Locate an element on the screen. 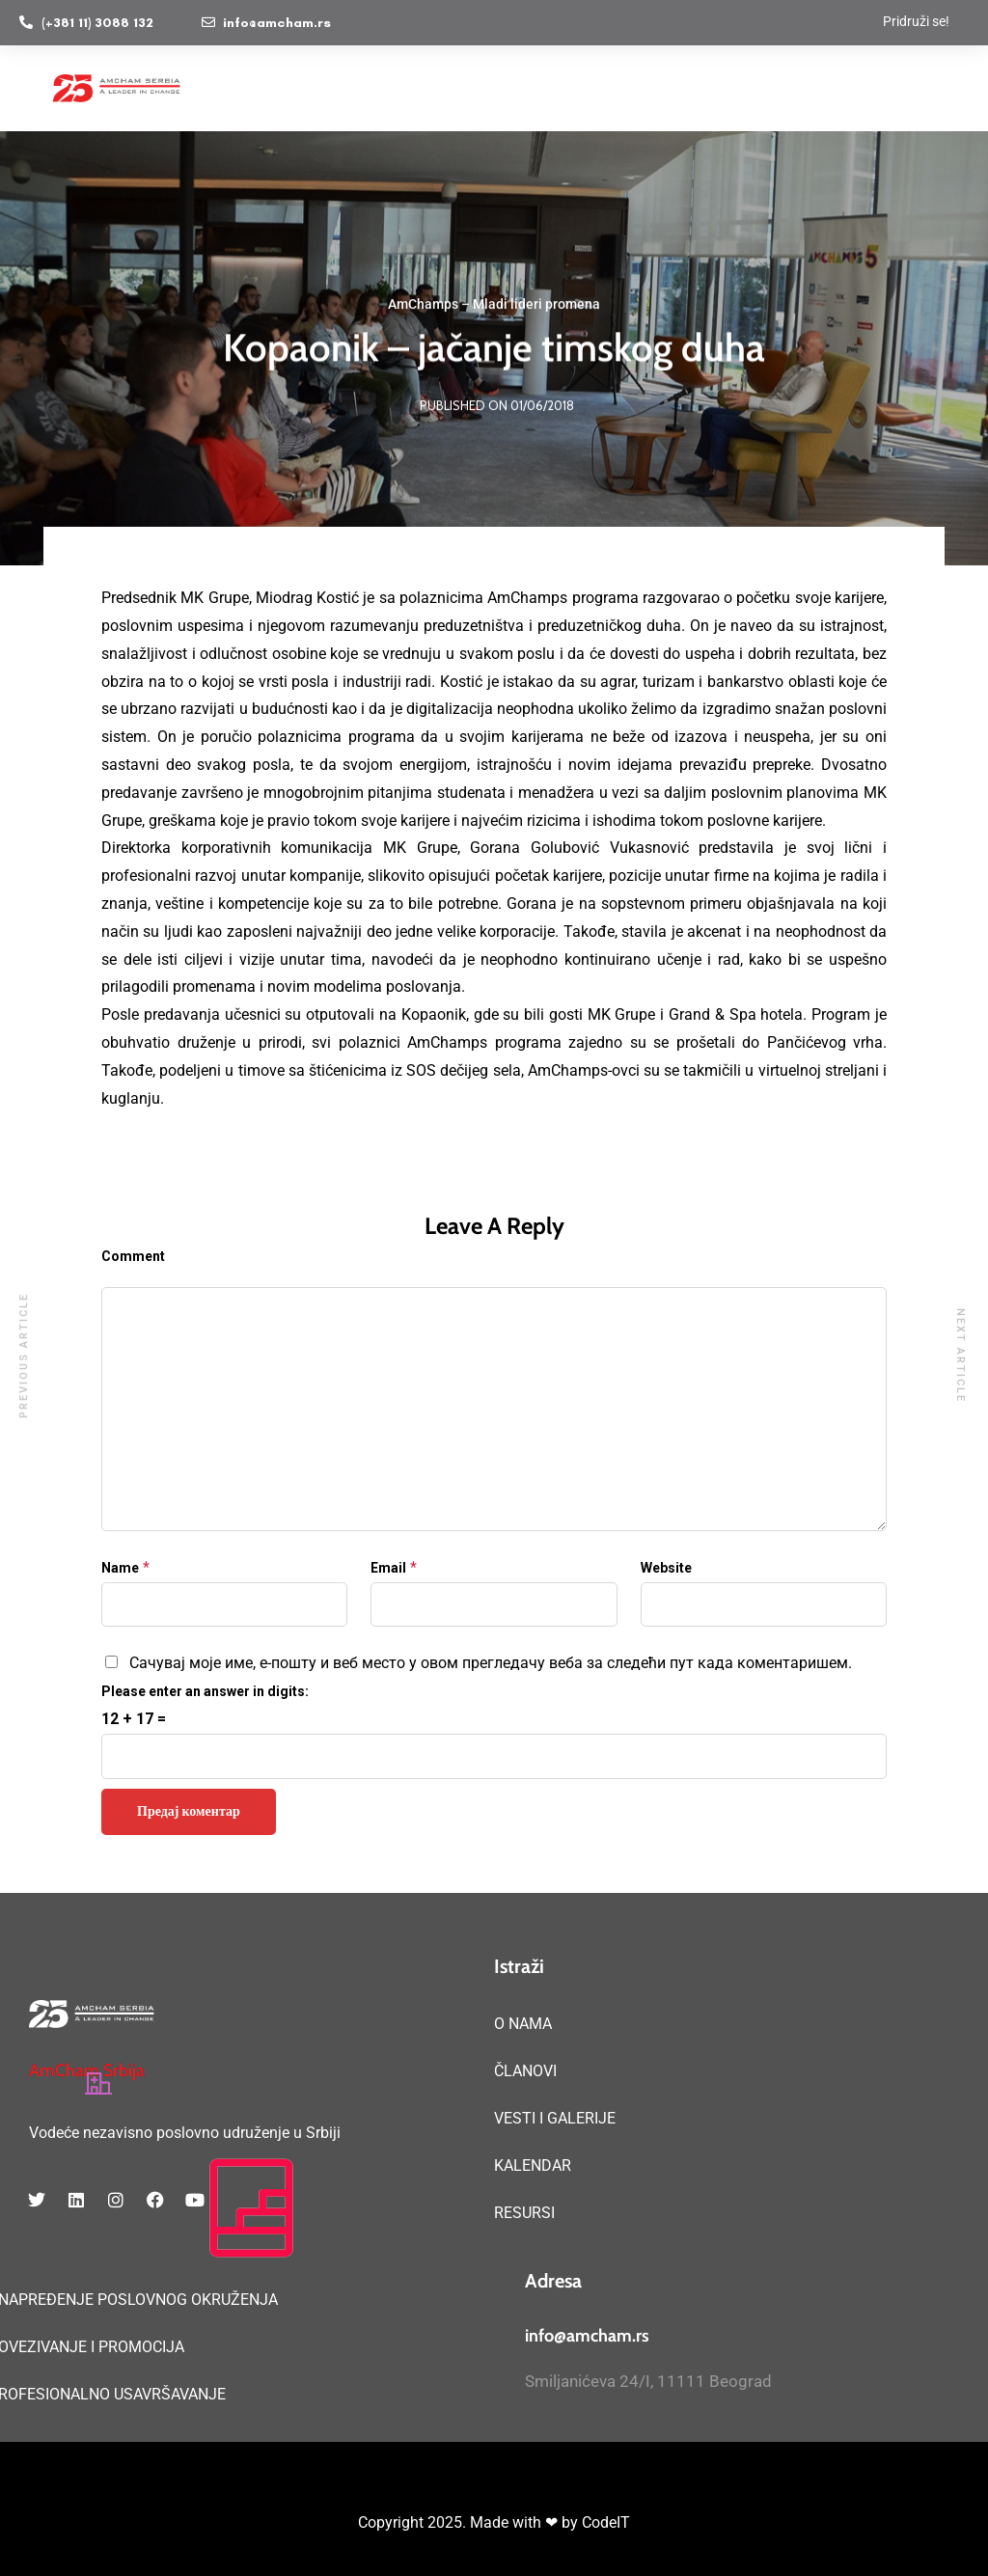 This screenshot has width=988, height=2576. find nearby hospitals or medical facilities is located at coordinates (96, 2083).